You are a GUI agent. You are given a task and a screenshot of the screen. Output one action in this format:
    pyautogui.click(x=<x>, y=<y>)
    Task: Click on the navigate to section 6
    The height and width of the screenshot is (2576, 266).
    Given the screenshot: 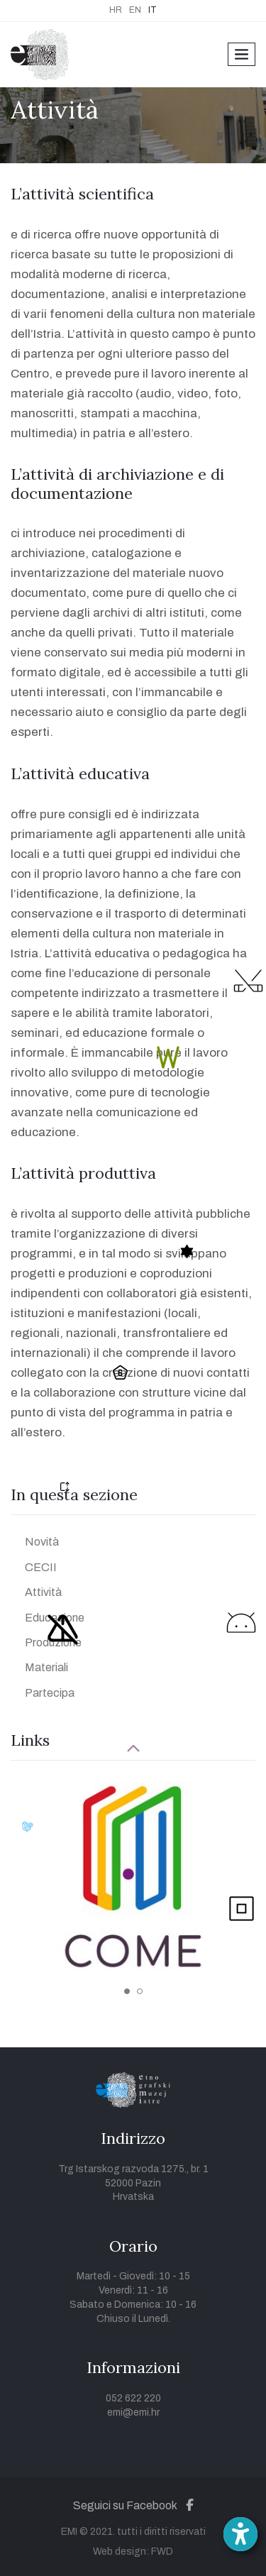 What is the action you would take?
    pyautogui.click(x=120, y=1372)
    